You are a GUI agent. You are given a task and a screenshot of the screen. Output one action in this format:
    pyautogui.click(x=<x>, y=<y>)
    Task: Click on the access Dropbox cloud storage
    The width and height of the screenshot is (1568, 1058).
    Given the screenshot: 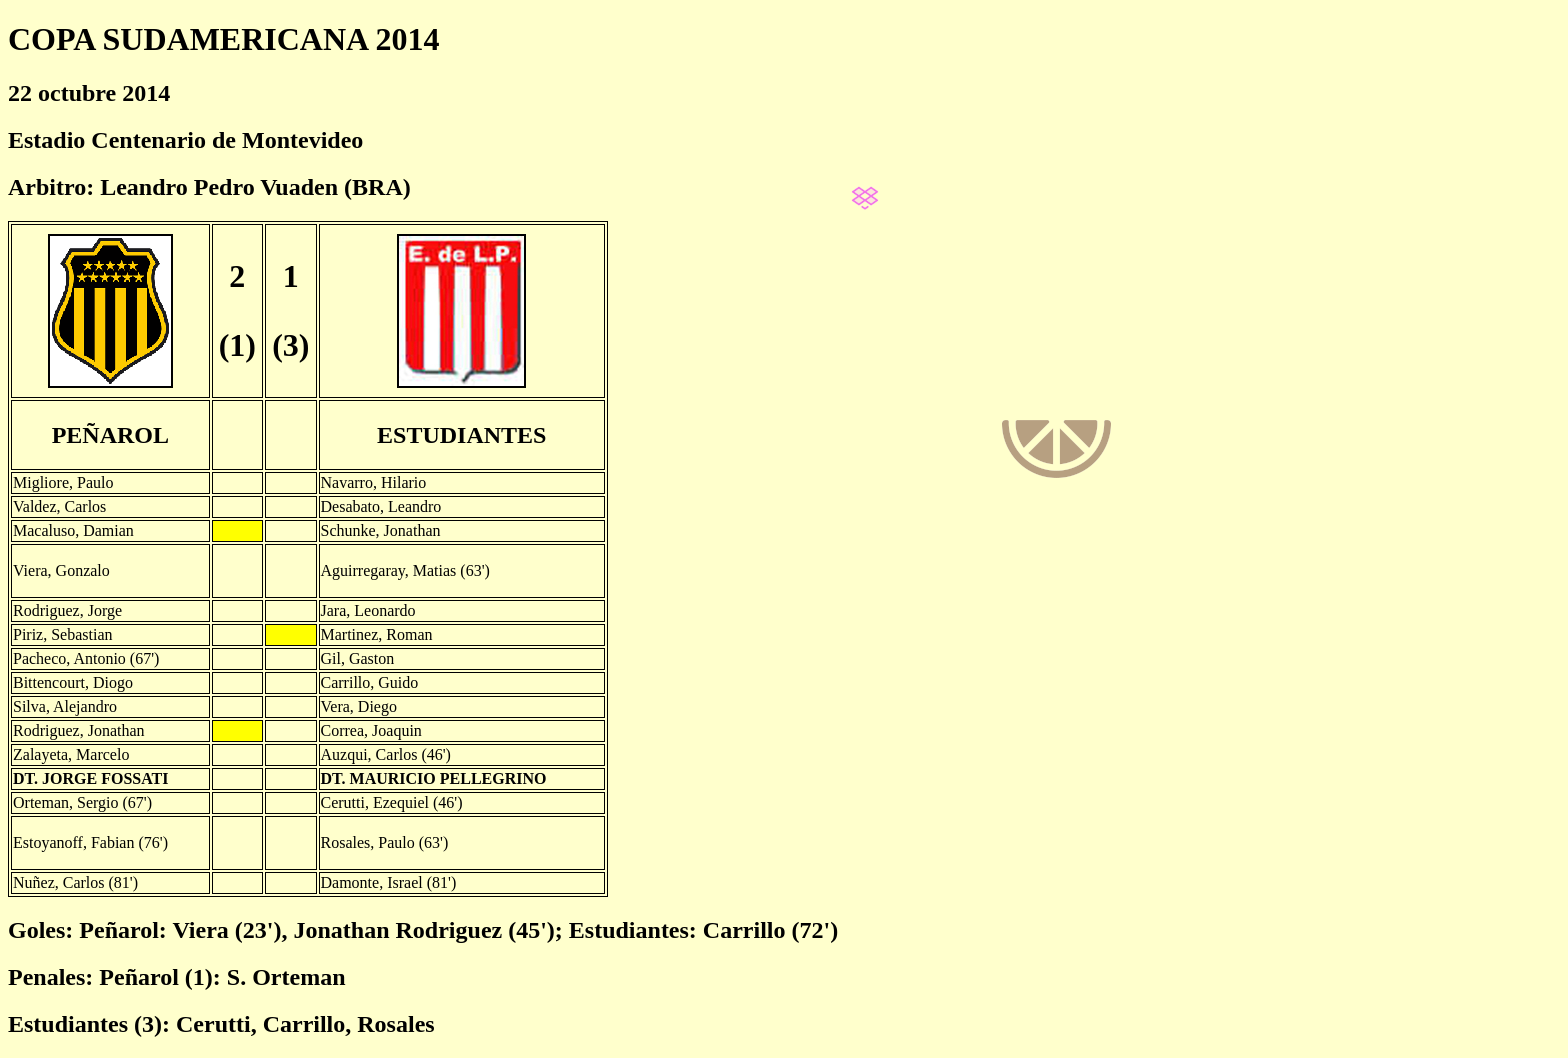 What is the action you would take?
    pyautogui.click(x=865, y=197)
    